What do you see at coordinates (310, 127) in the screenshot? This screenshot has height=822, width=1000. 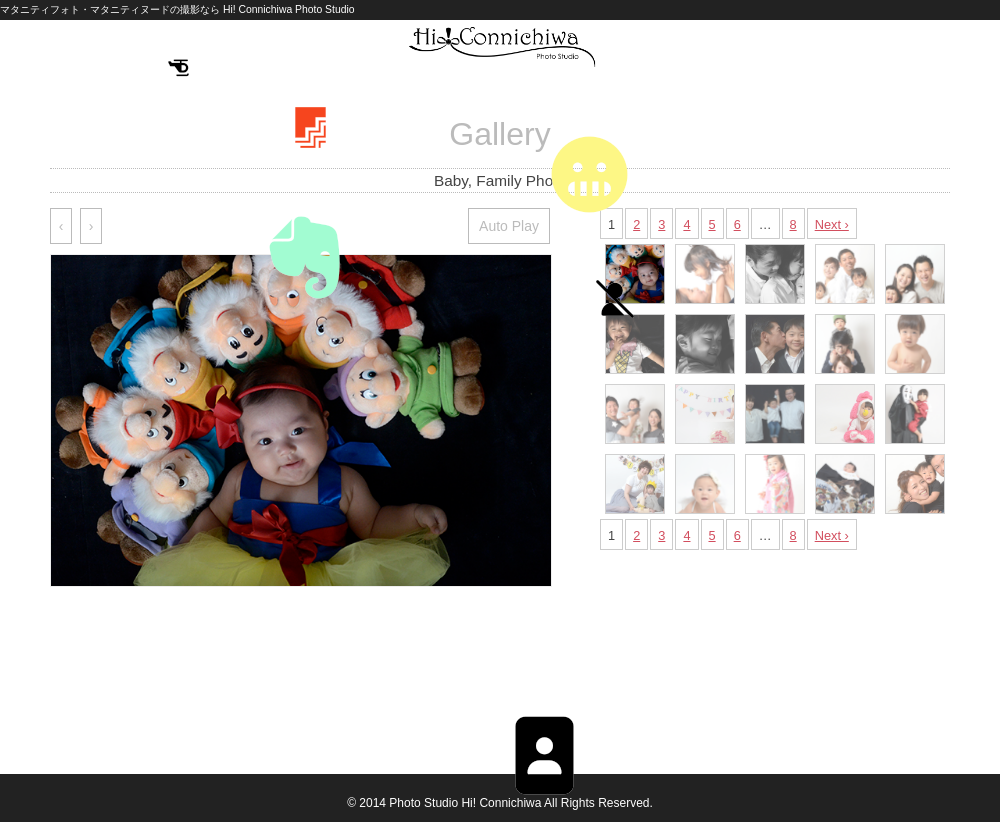 I see `firstdraft logo` at bounding box center [310, 127].